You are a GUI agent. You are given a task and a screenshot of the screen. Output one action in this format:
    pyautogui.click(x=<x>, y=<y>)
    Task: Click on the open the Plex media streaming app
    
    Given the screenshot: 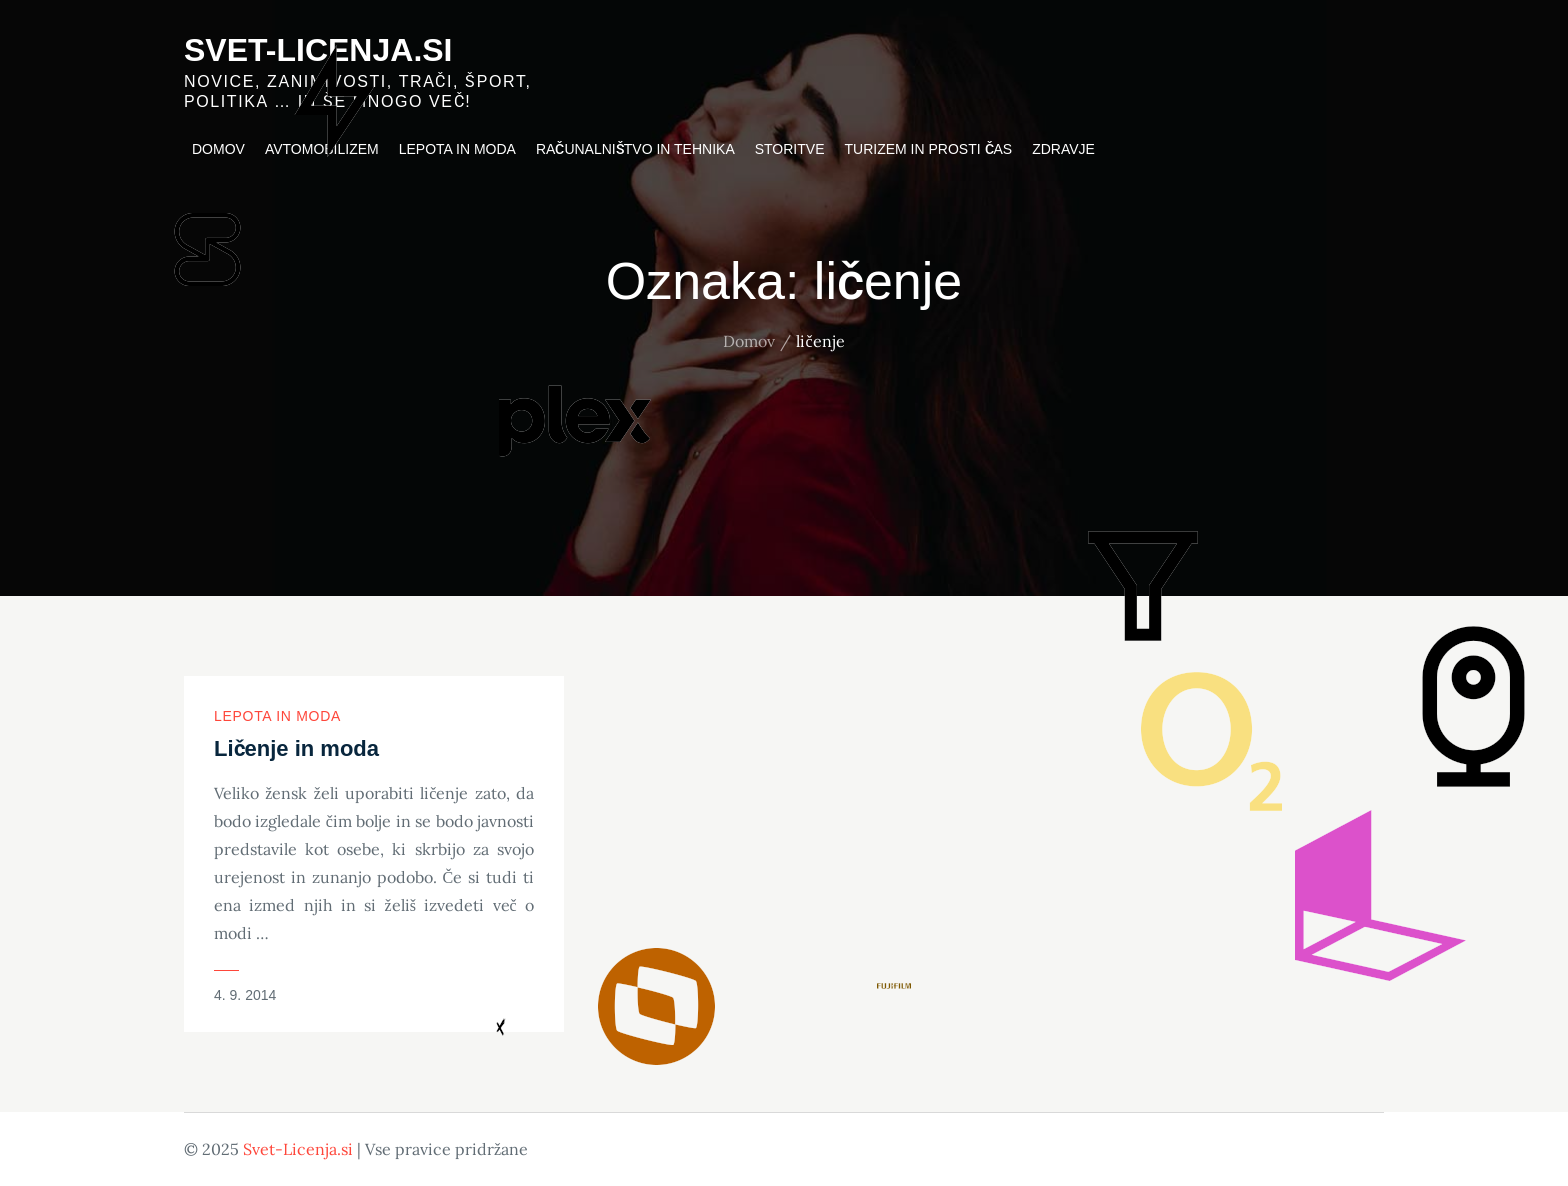 What is the action you would take?
    pyautogui.click(x=575, y=421)
    